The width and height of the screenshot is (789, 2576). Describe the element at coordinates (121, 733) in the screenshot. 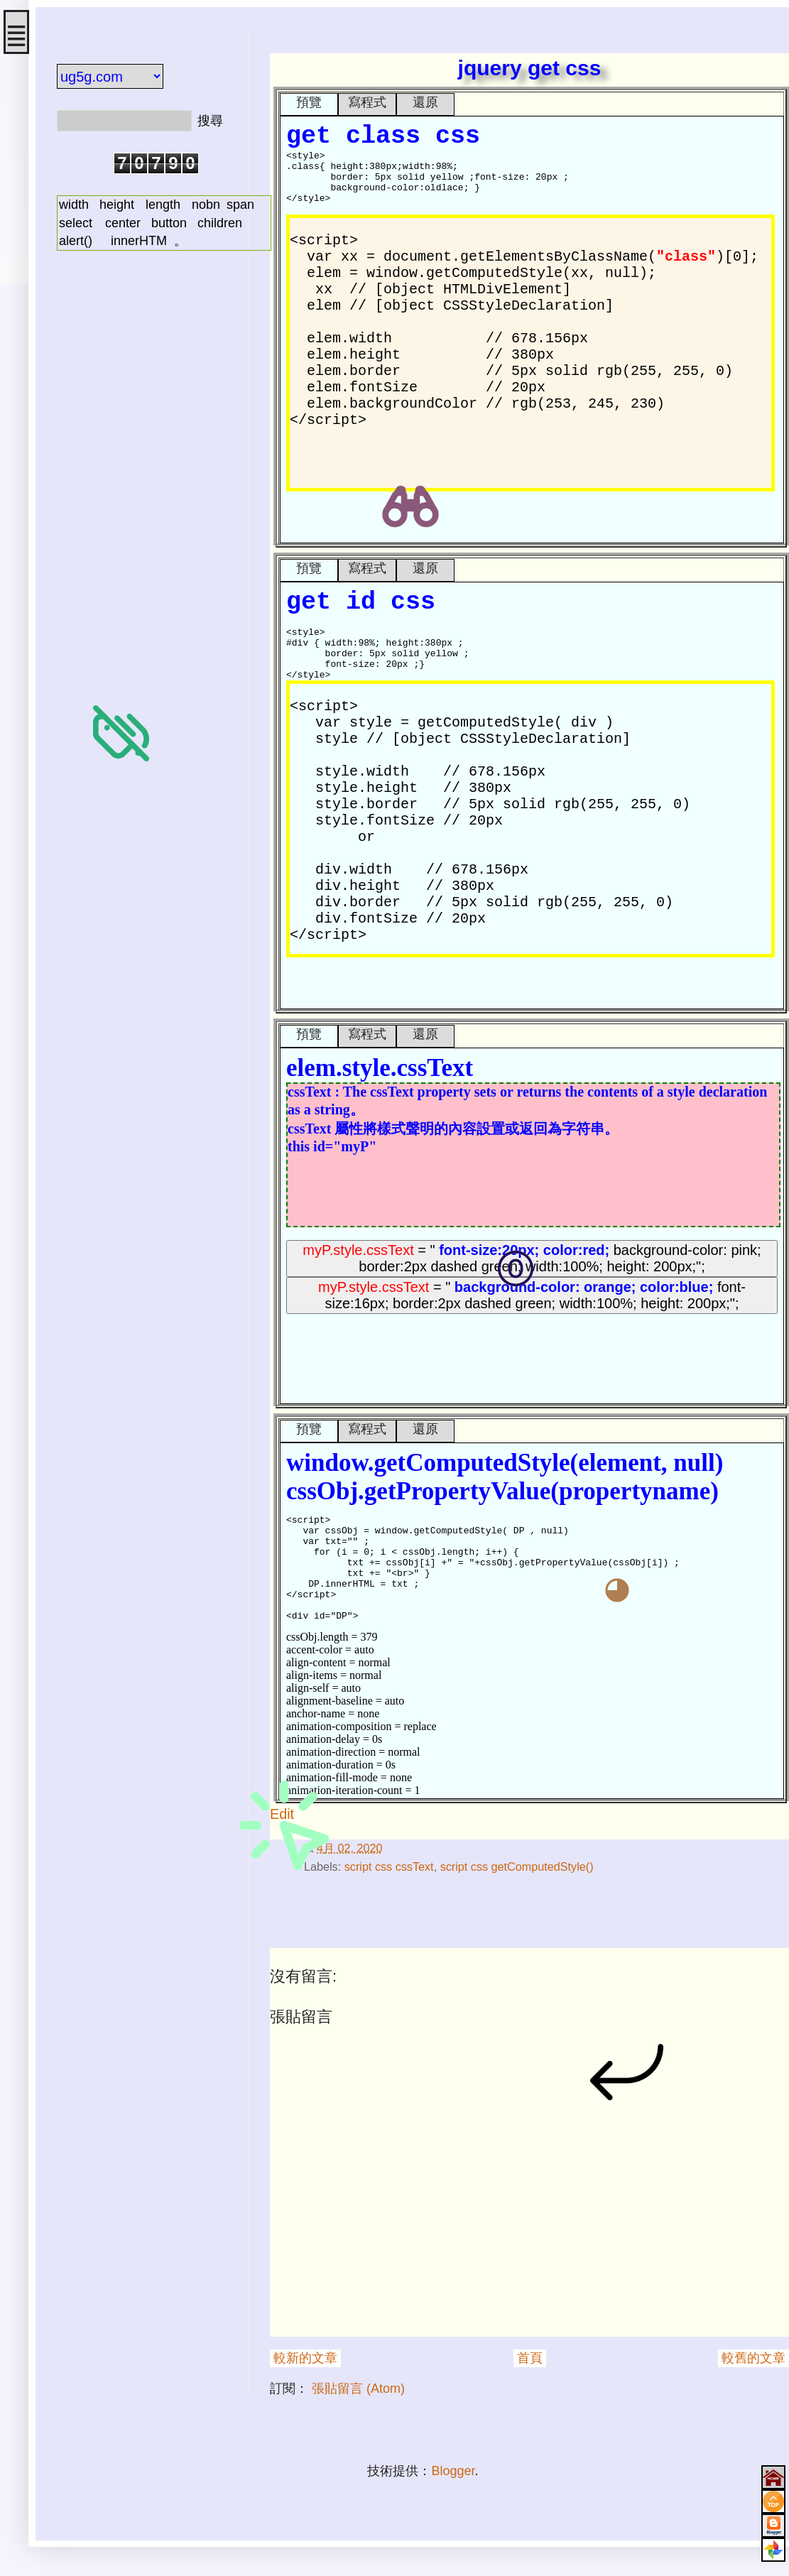

I see `disable or remove tags` at that location.